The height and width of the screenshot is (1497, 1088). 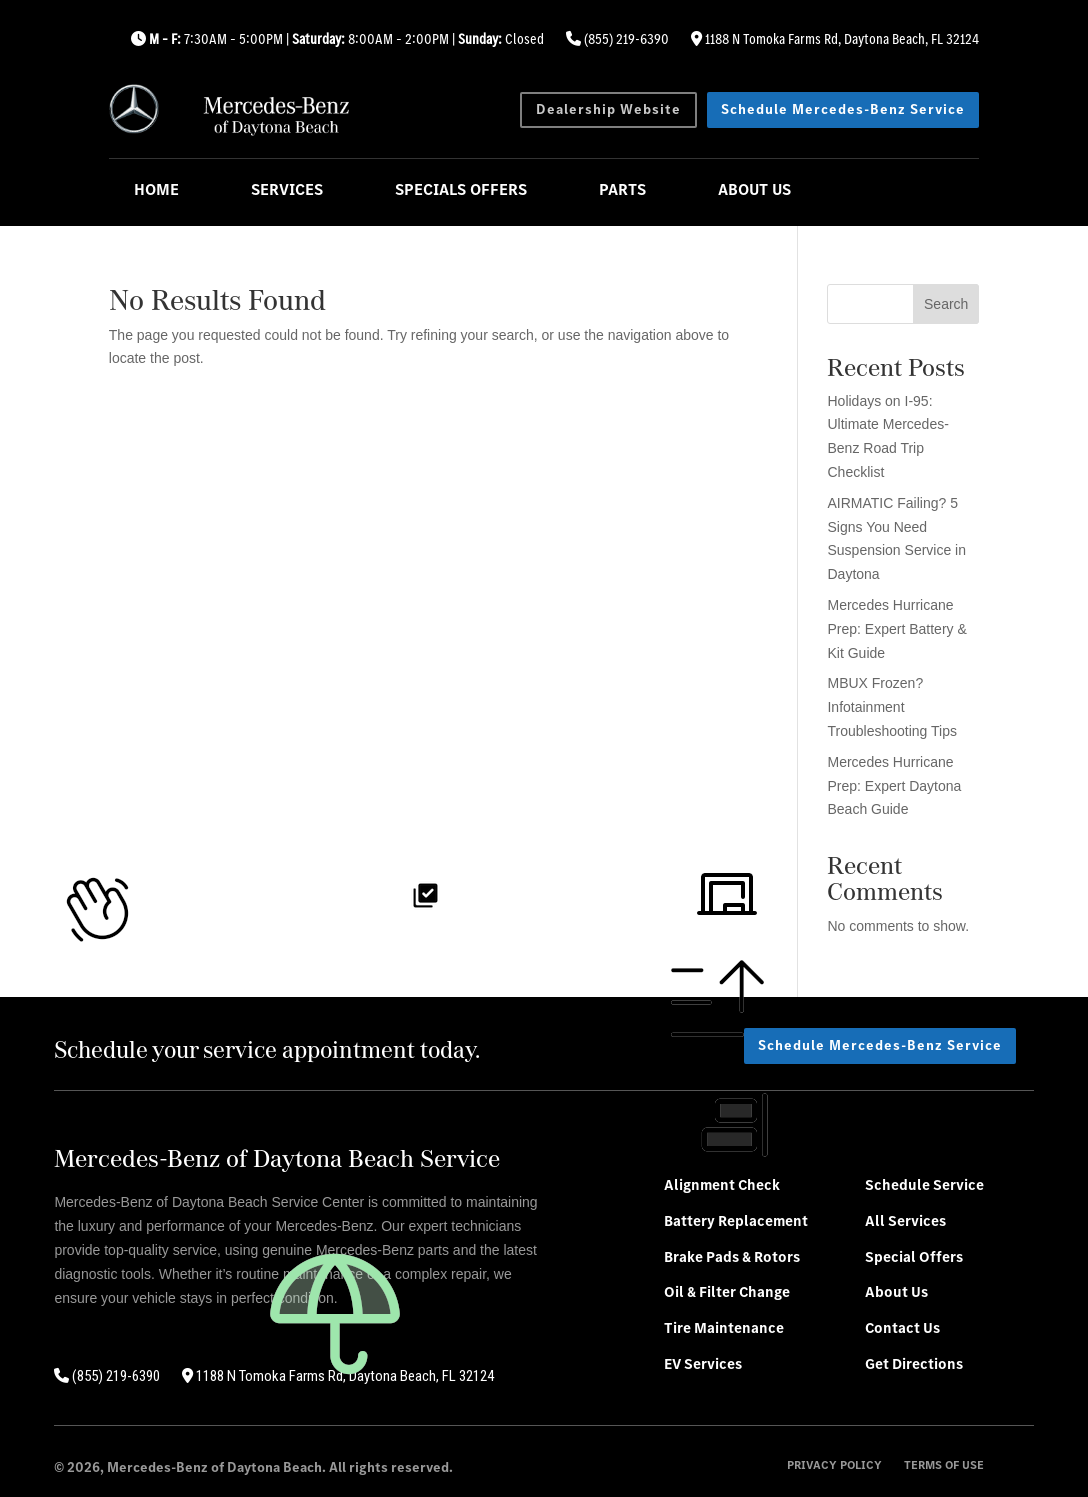 I want to click on send a greeting or say hello, so click(x=97, y=908).